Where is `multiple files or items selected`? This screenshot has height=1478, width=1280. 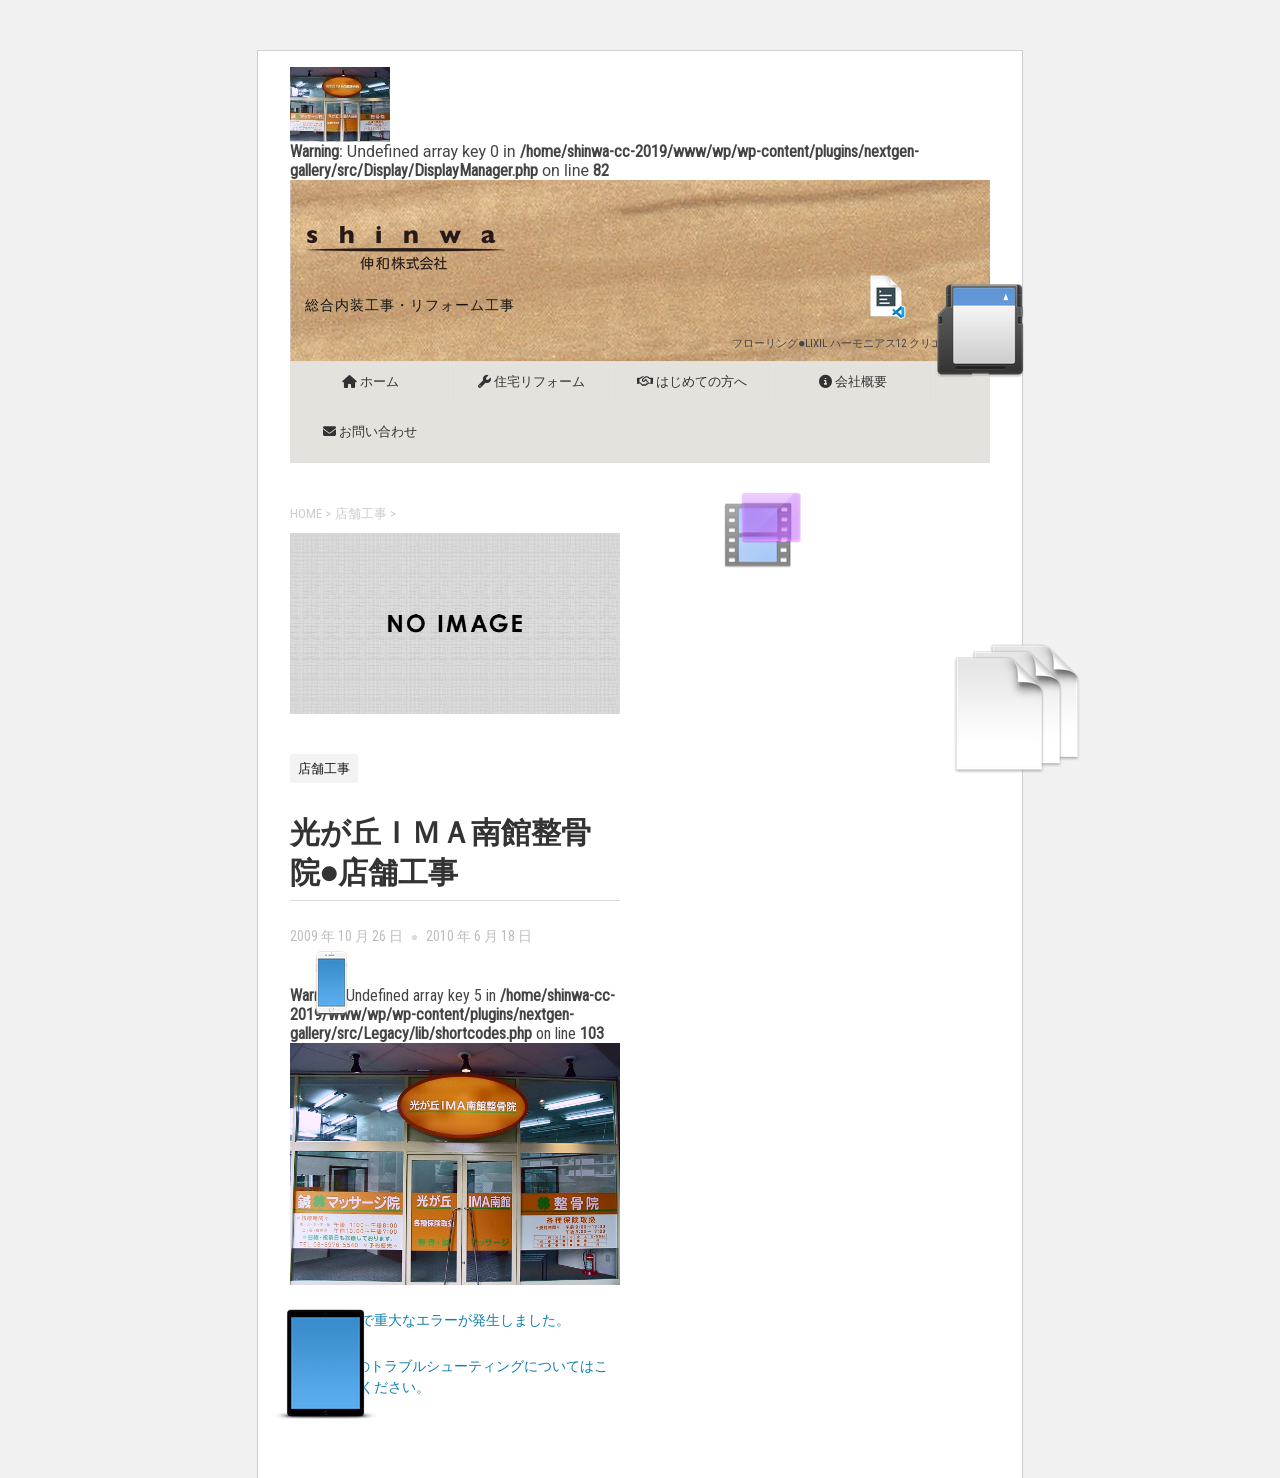 multiple files or items selected is located at coordinates (1016, 709).